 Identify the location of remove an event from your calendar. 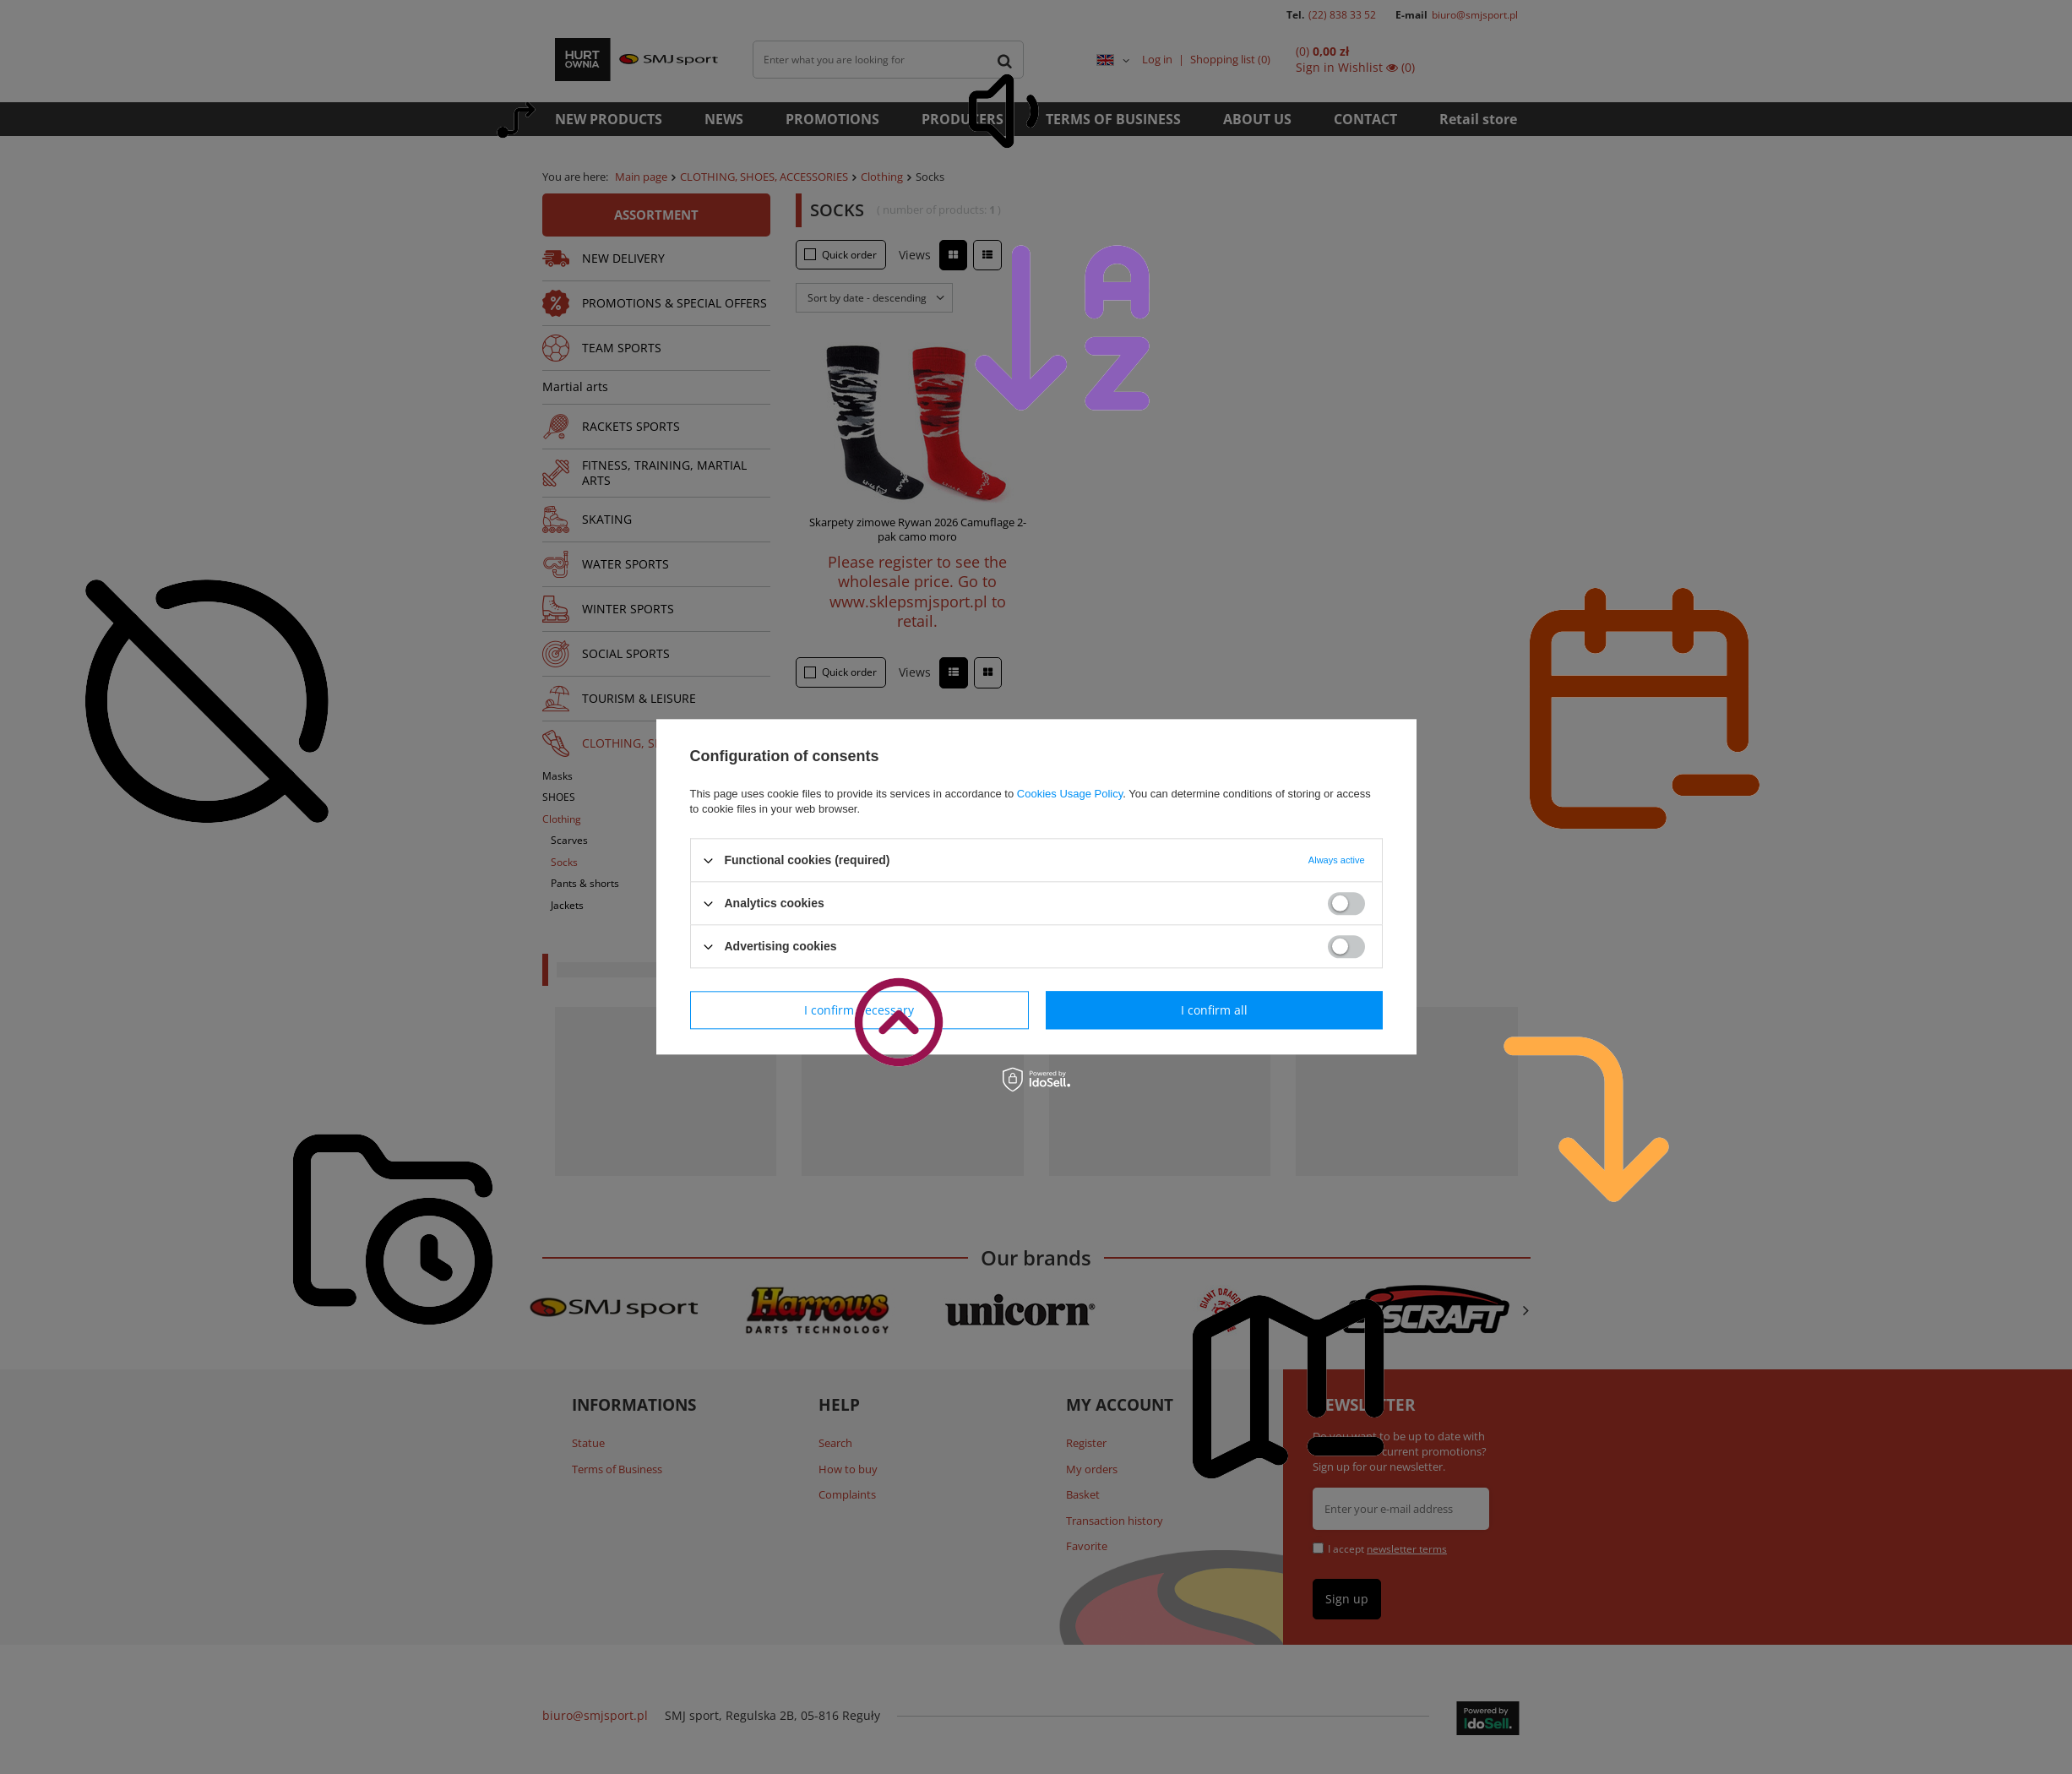
(1639, 708).